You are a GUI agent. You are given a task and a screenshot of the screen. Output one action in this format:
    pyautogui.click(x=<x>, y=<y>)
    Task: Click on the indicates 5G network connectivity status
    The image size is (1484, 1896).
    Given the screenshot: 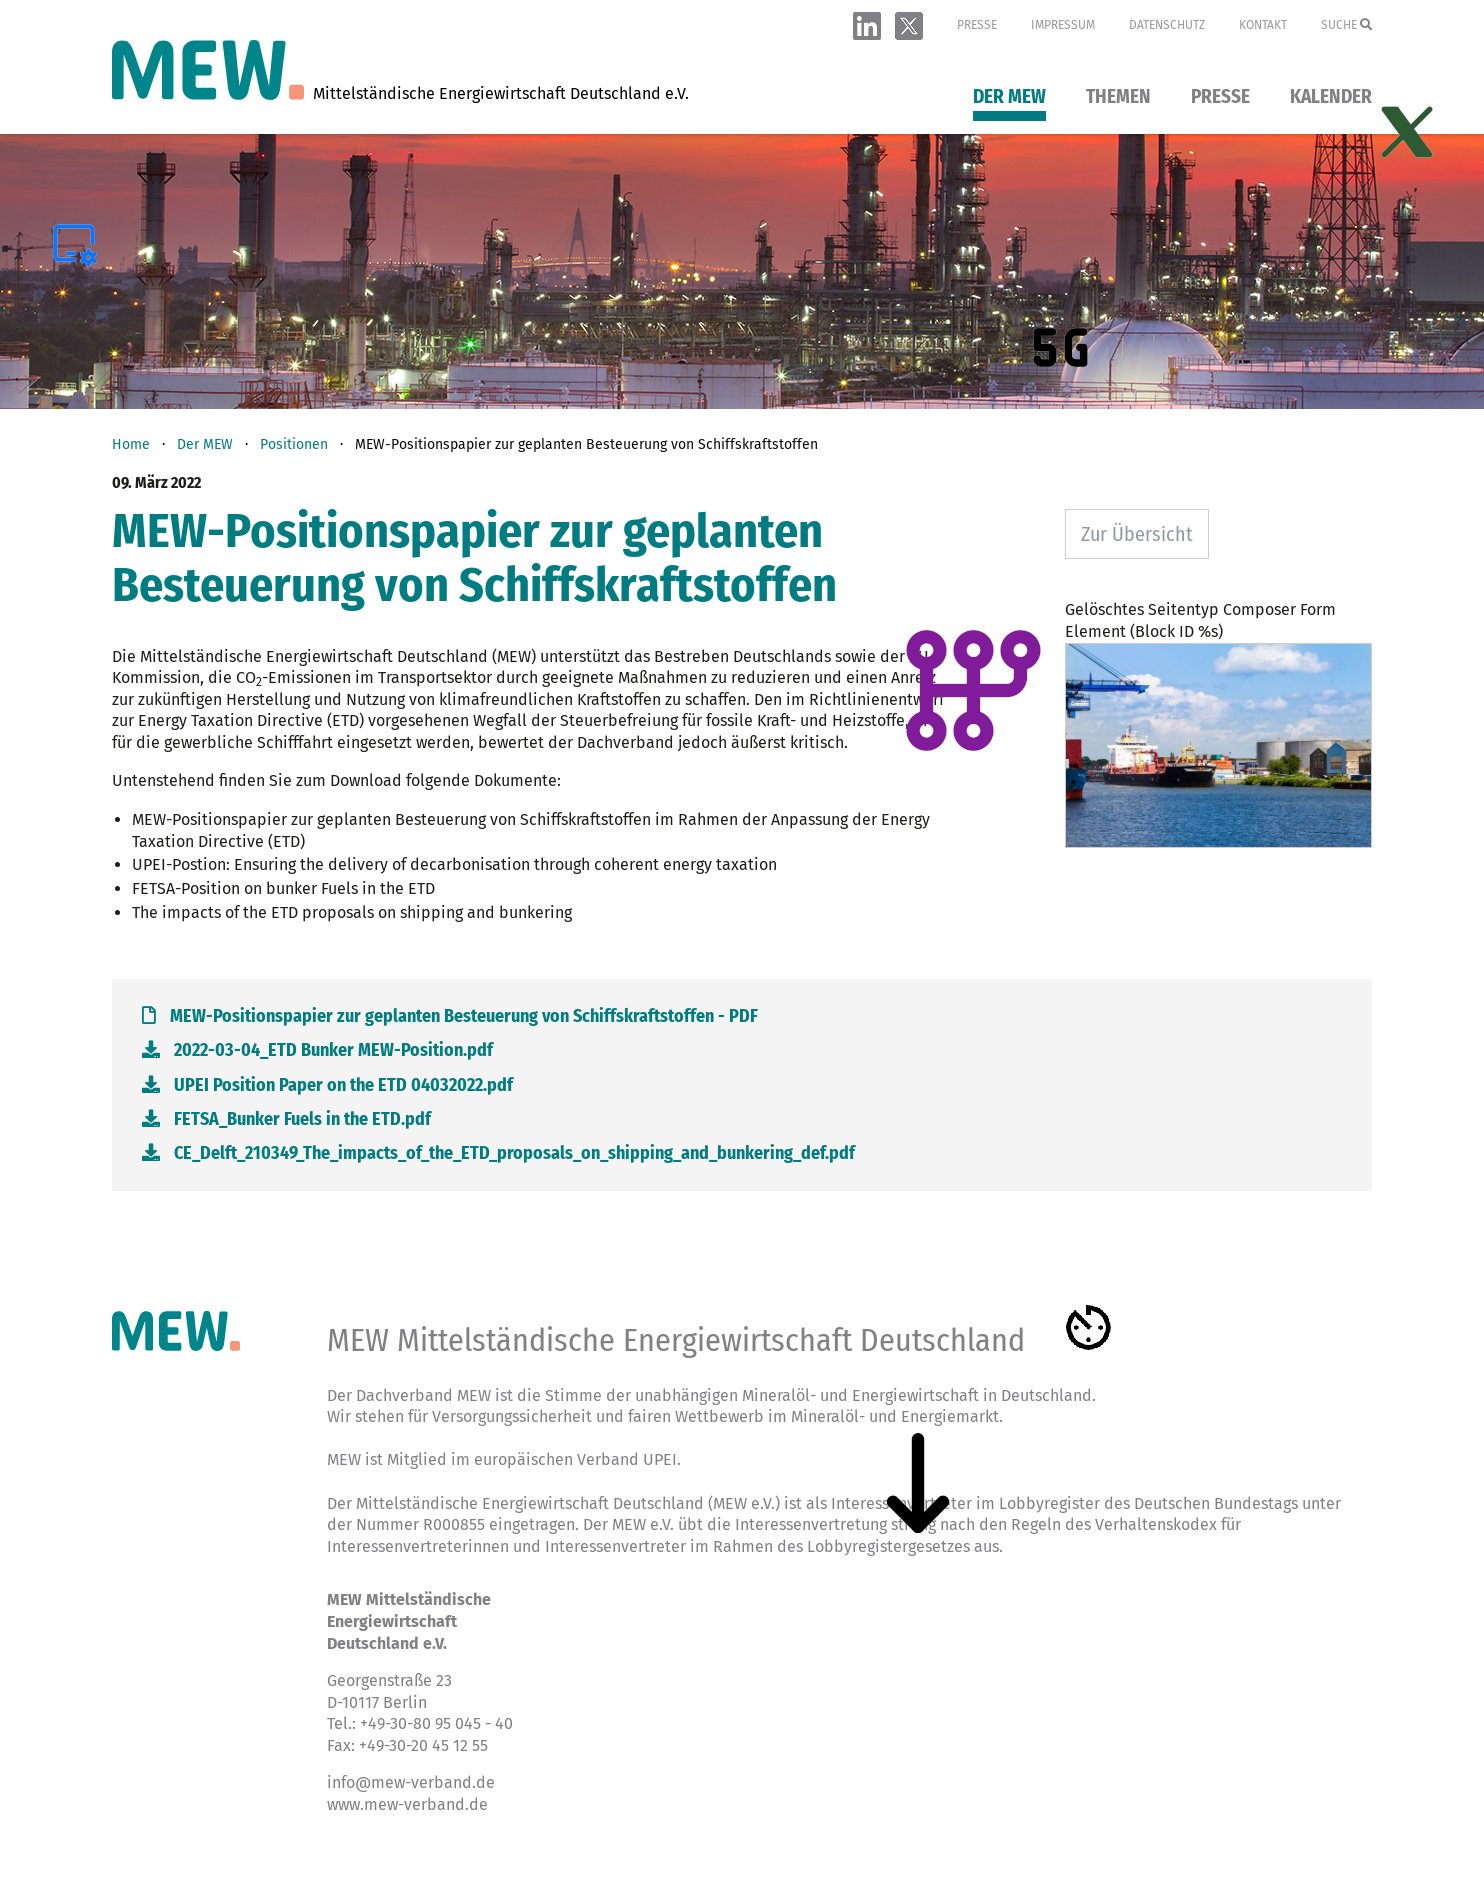 What is the action you would take?
    pyautogui.click(x=1060, y=347)
    